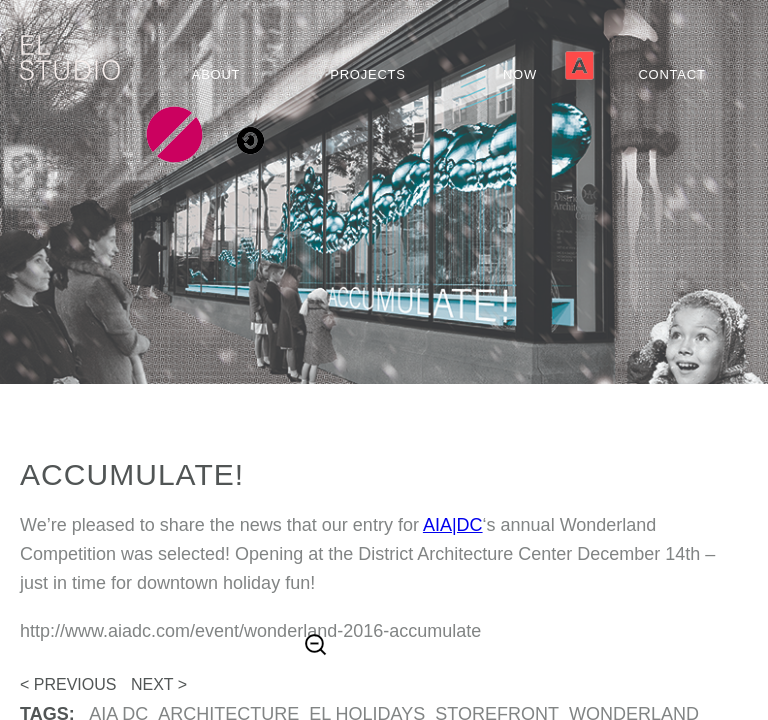 Image resolution: width=768 pixels, height=720 pixels. I want to click on switch input method or keyboard language, so click(579, 65).